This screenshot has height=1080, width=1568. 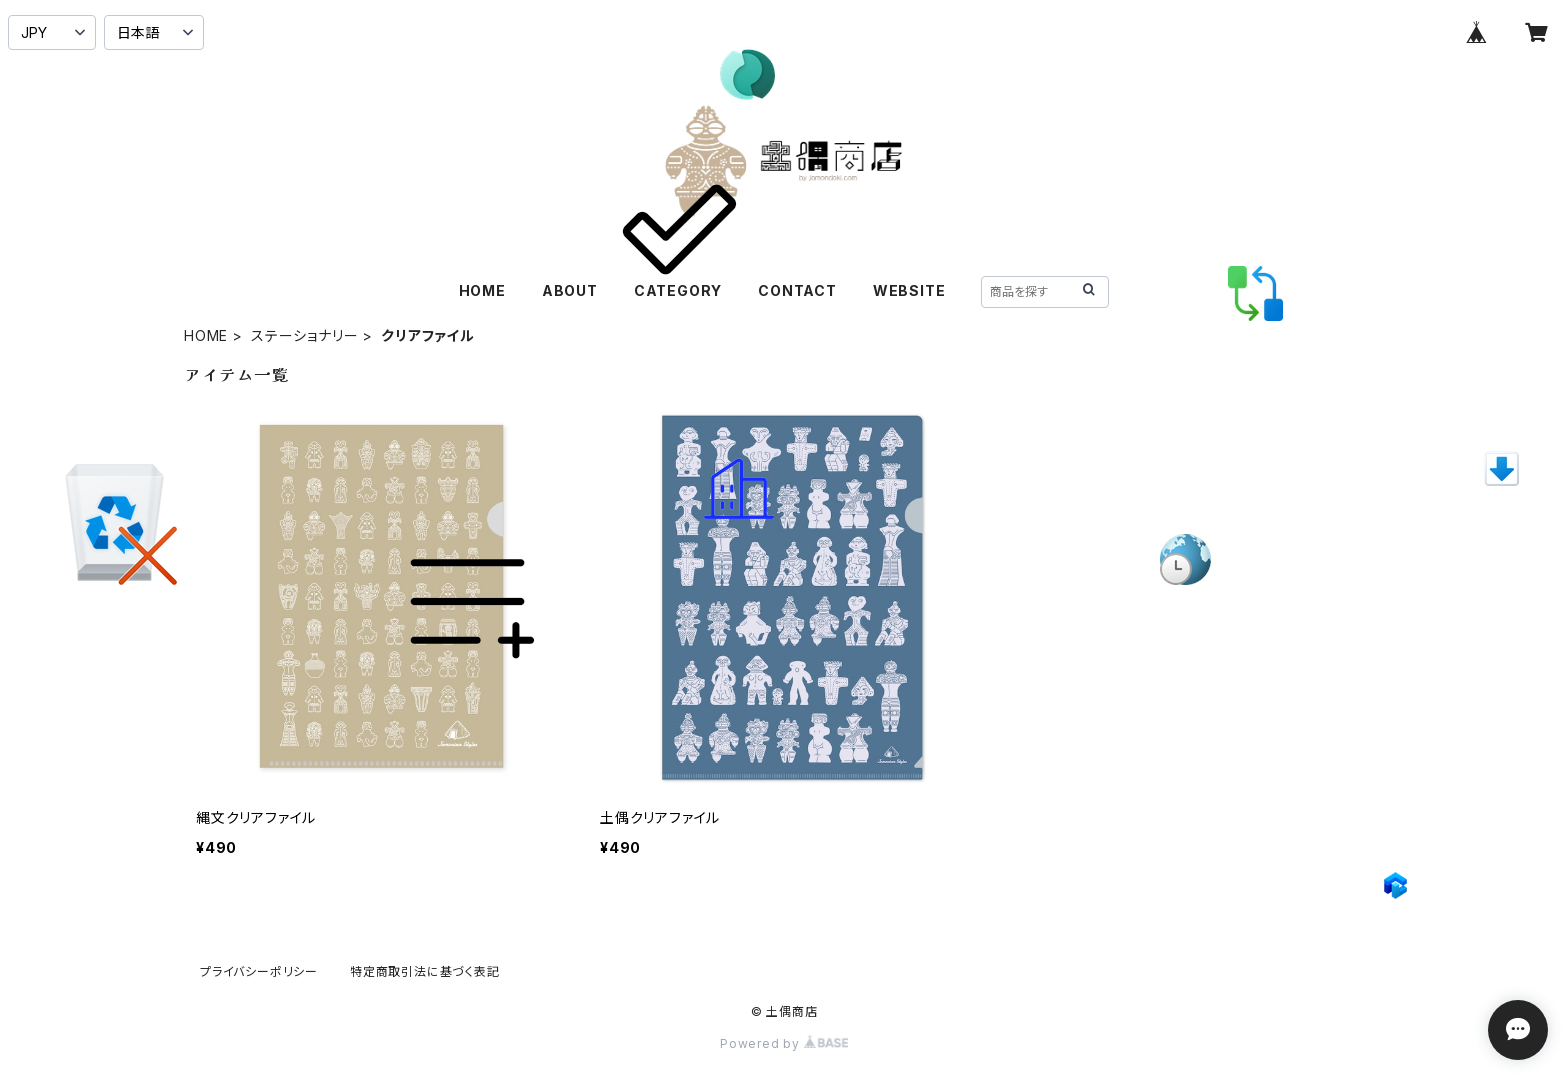 I want to click on view nearby buildings or offices, so click(x=739, y=491).